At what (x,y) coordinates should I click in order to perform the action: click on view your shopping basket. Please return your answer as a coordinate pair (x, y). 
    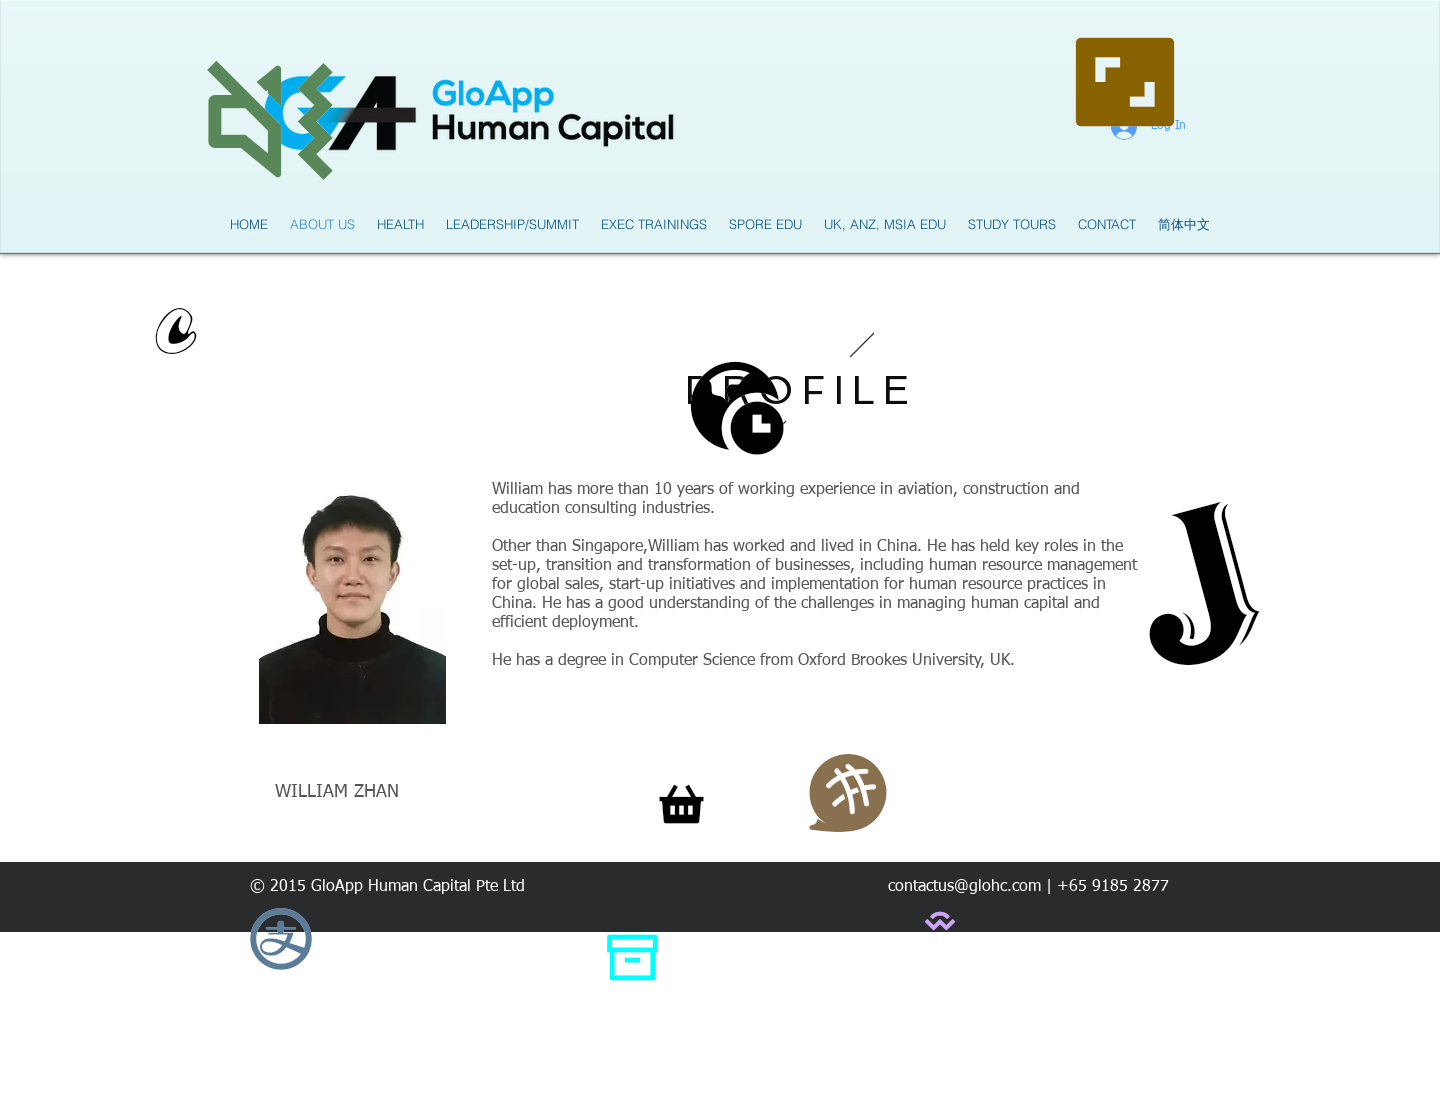
    Looking at the image, I should click on (681, 803).